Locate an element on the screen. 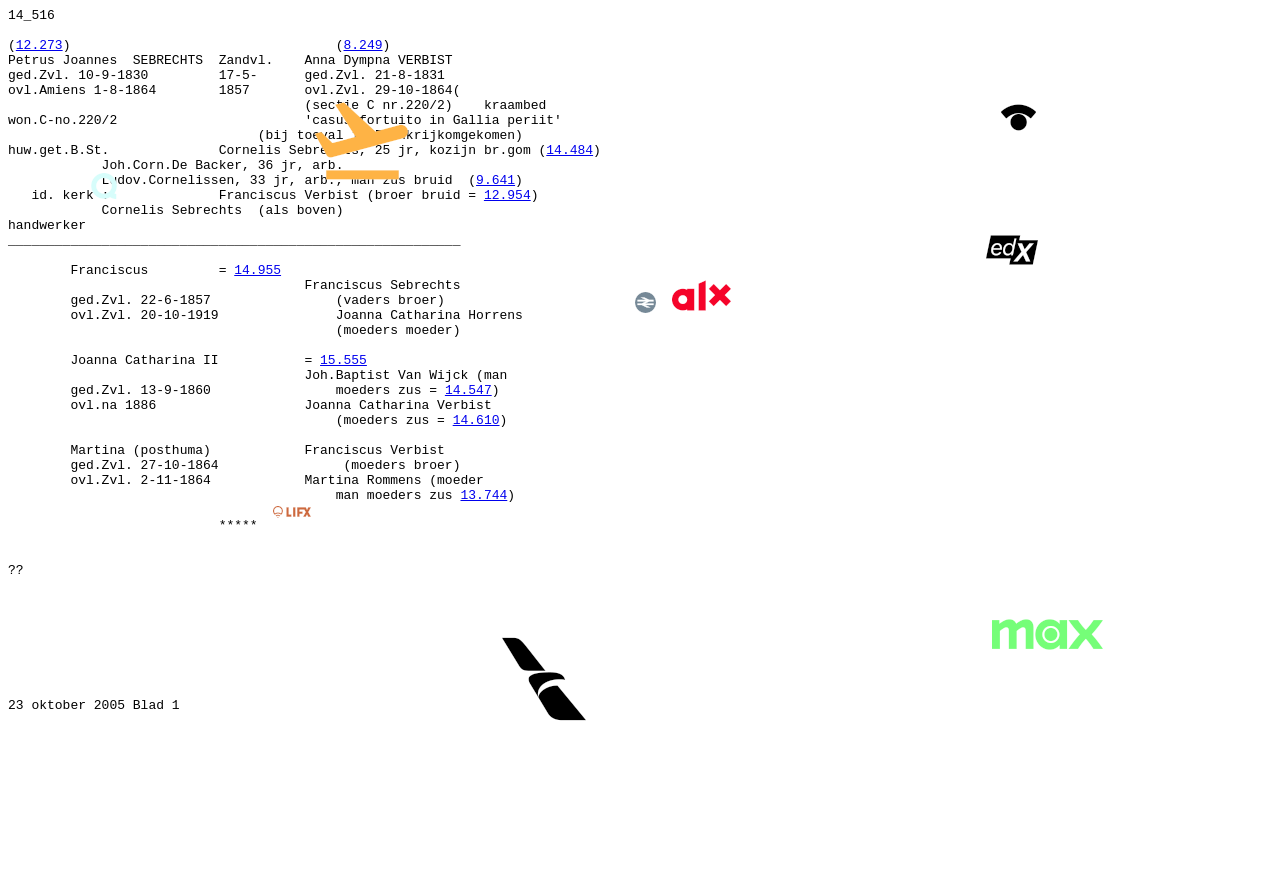 The image size is (1280, 885). alx brand logo is located at coordinates (701, 295).